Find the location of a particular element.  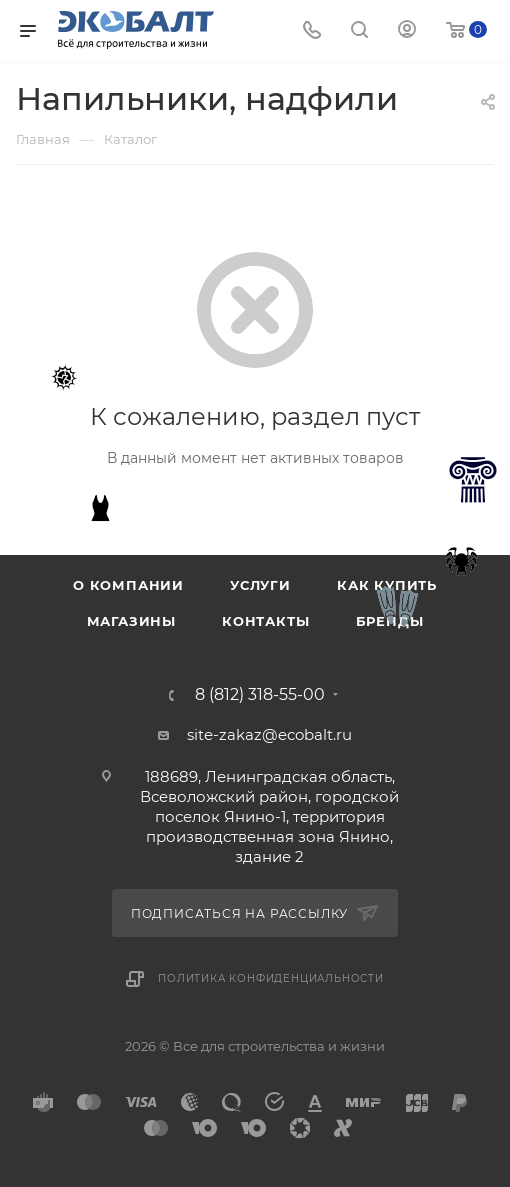

view classical architecture or history content is located at coordinates (473, 479).